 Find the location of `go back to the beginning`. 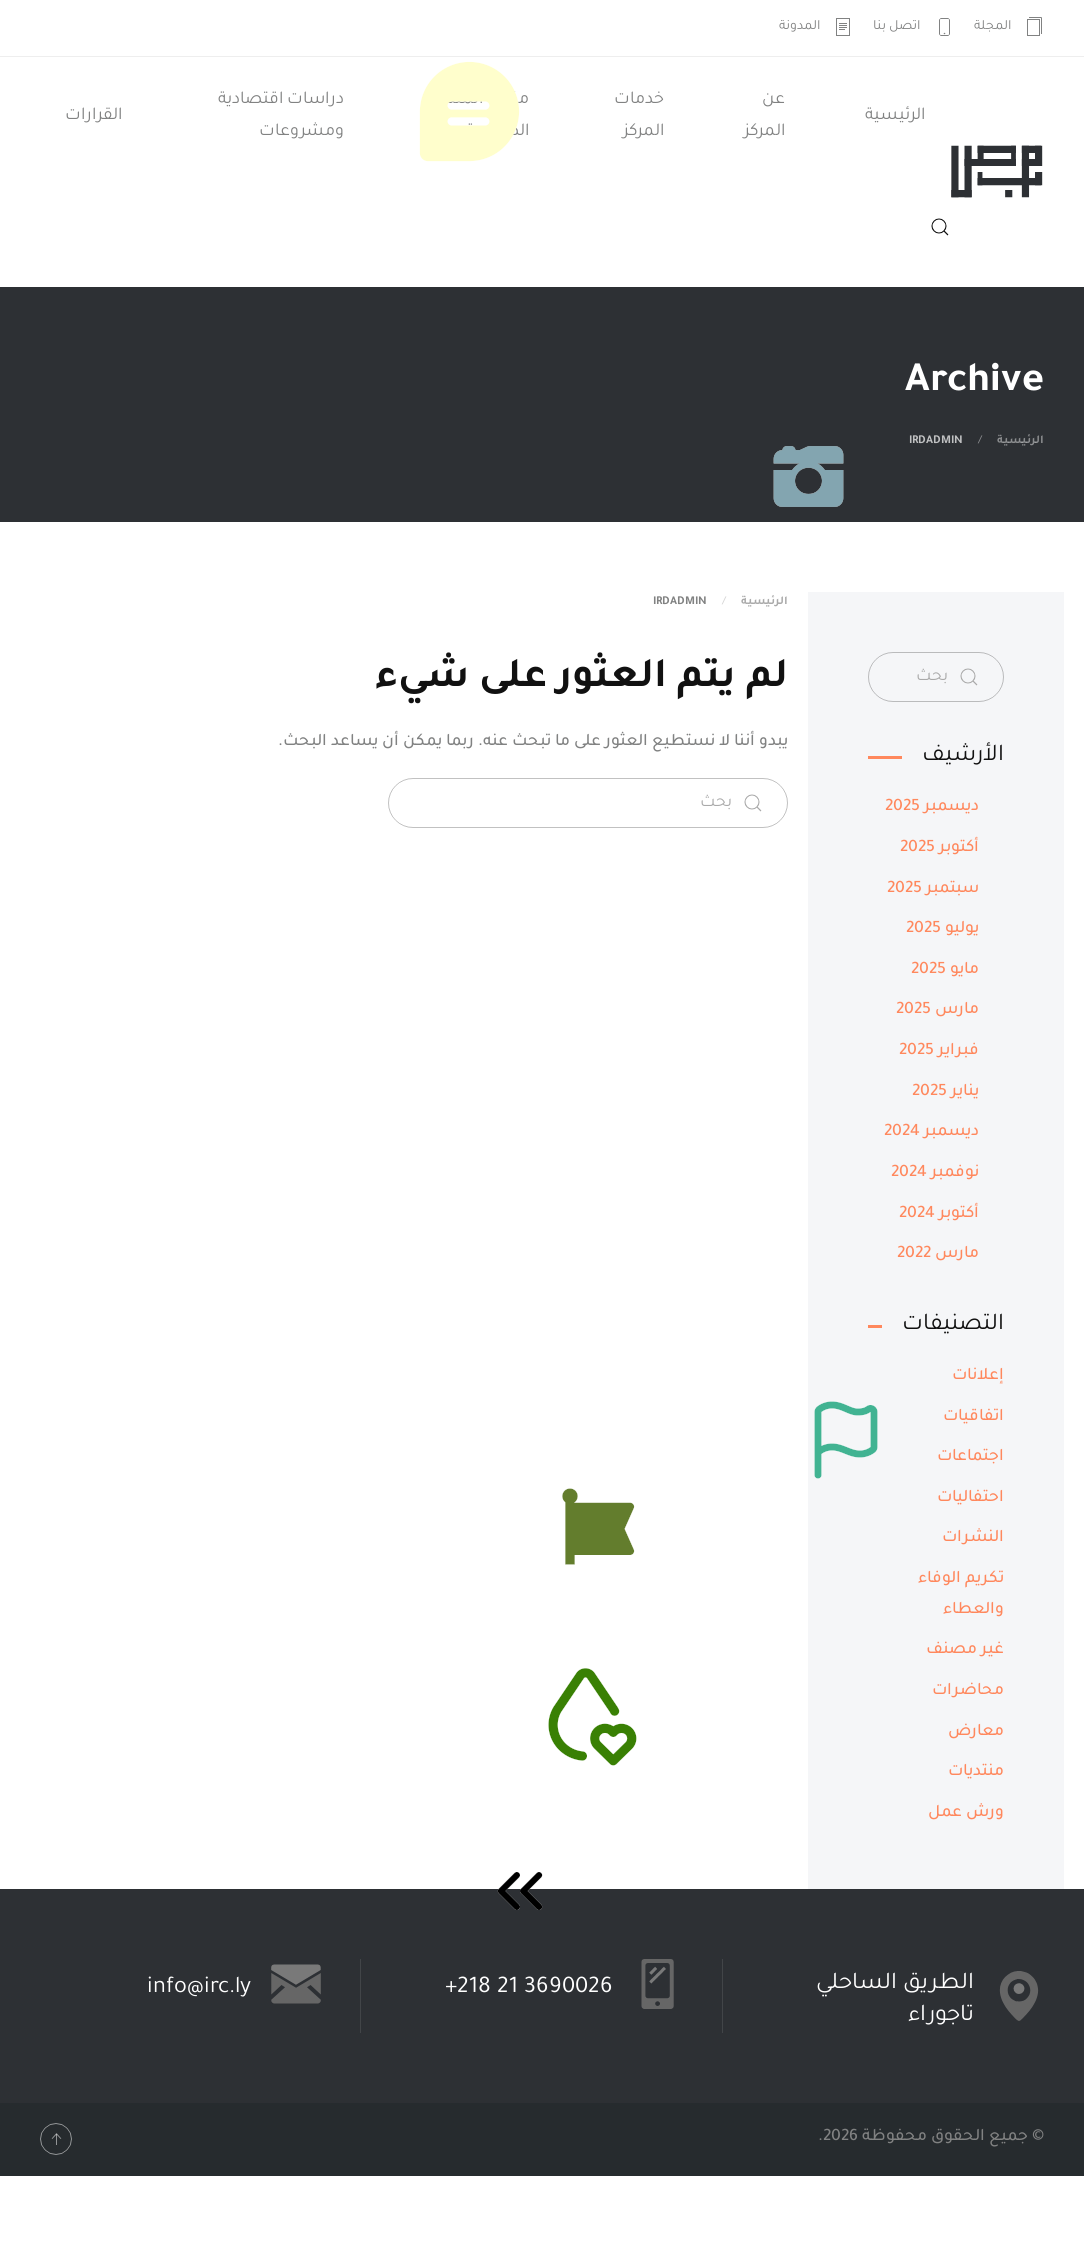

go back to the beginning is located at coordinates (520, 1891).